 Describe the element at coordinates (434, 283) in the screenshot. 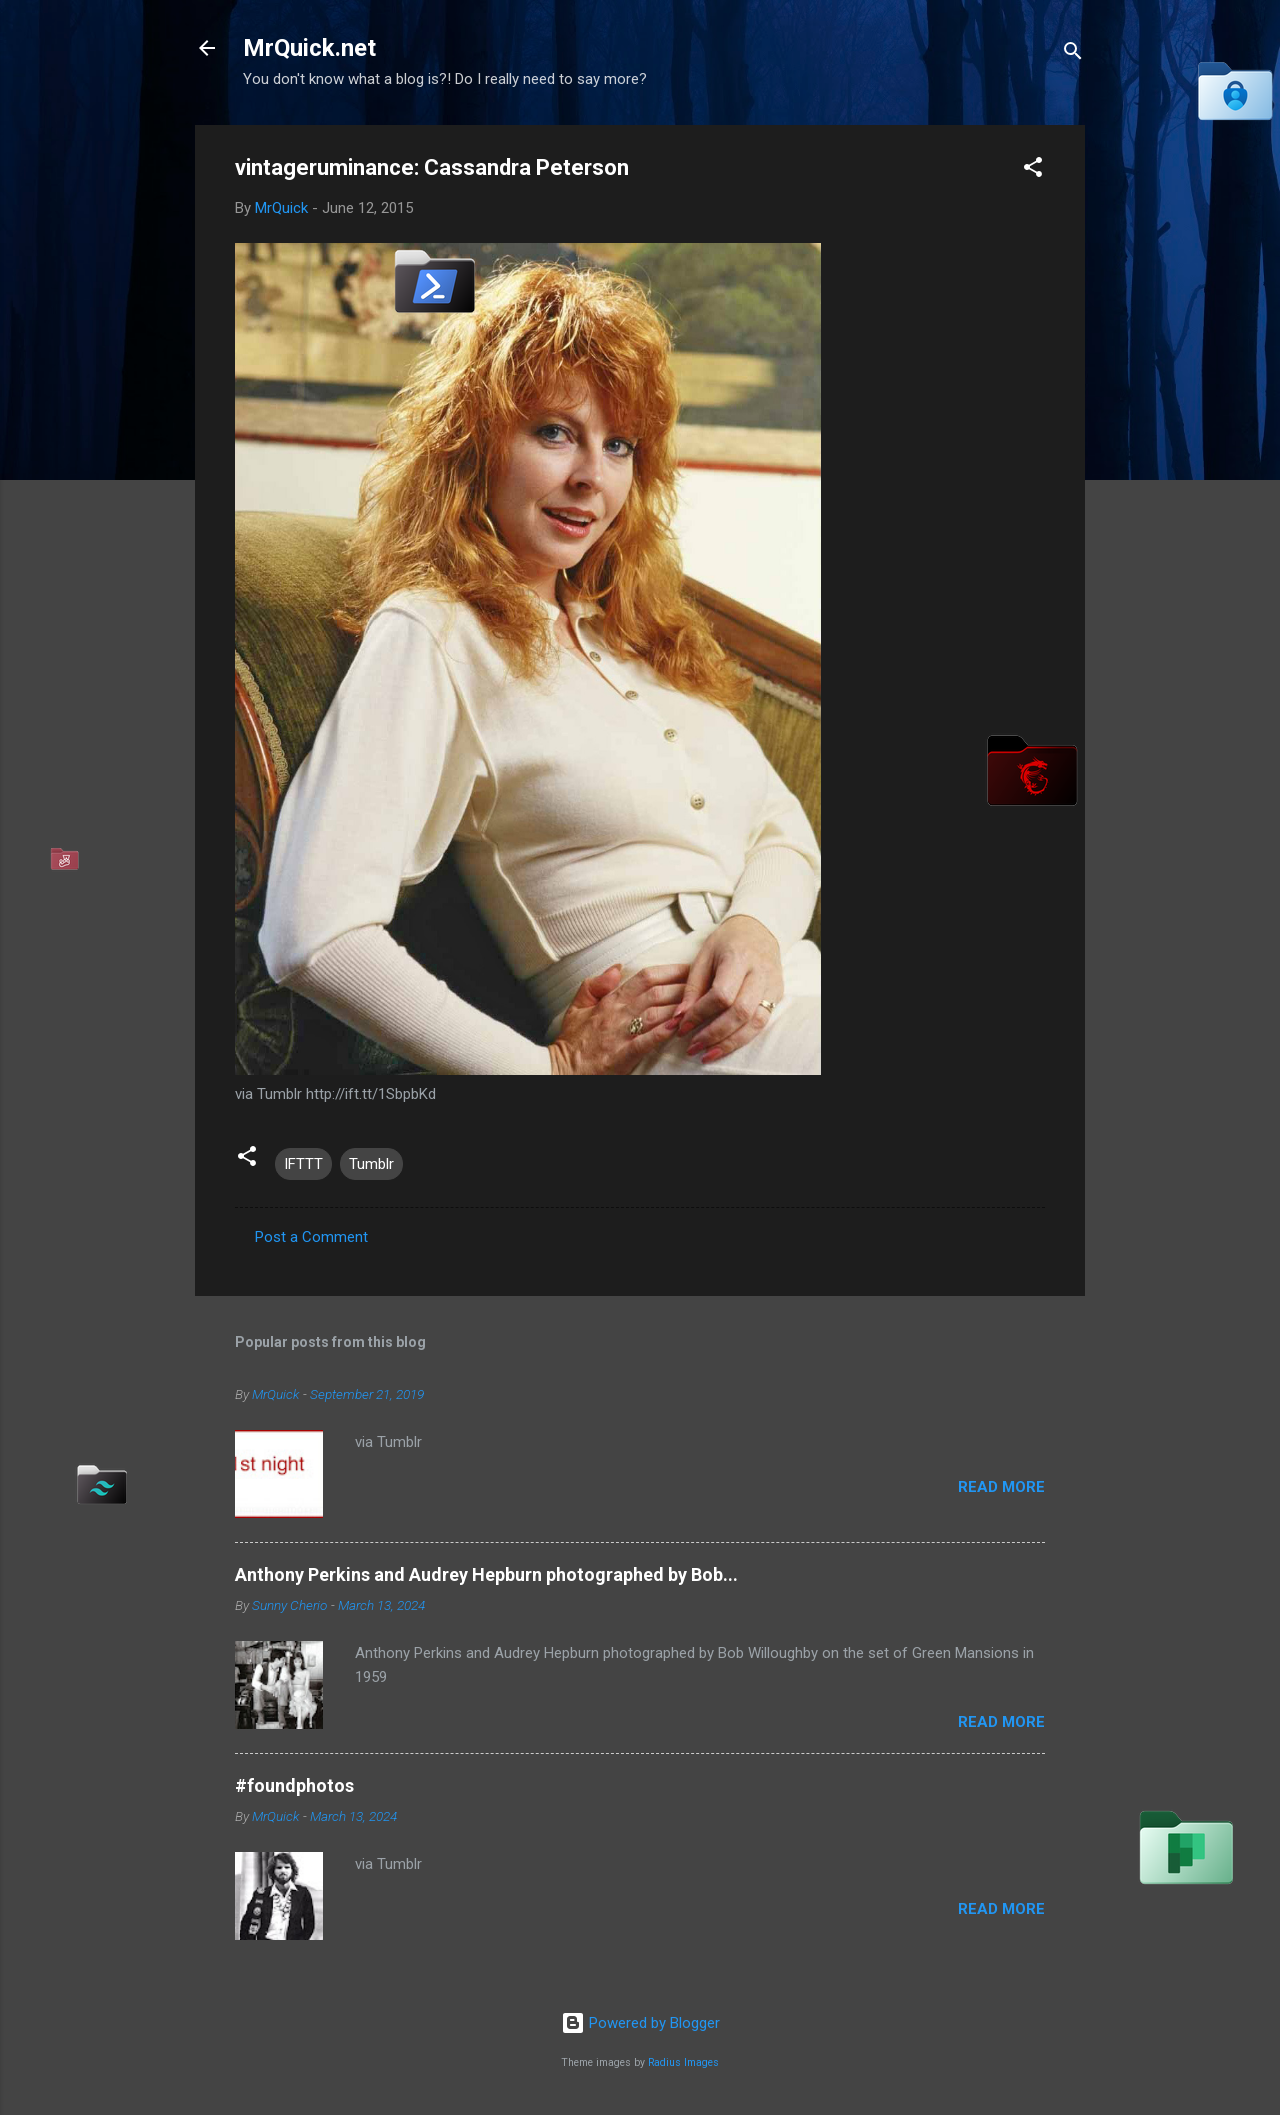

I see `open folder containing PowerShell scripts` at that location.